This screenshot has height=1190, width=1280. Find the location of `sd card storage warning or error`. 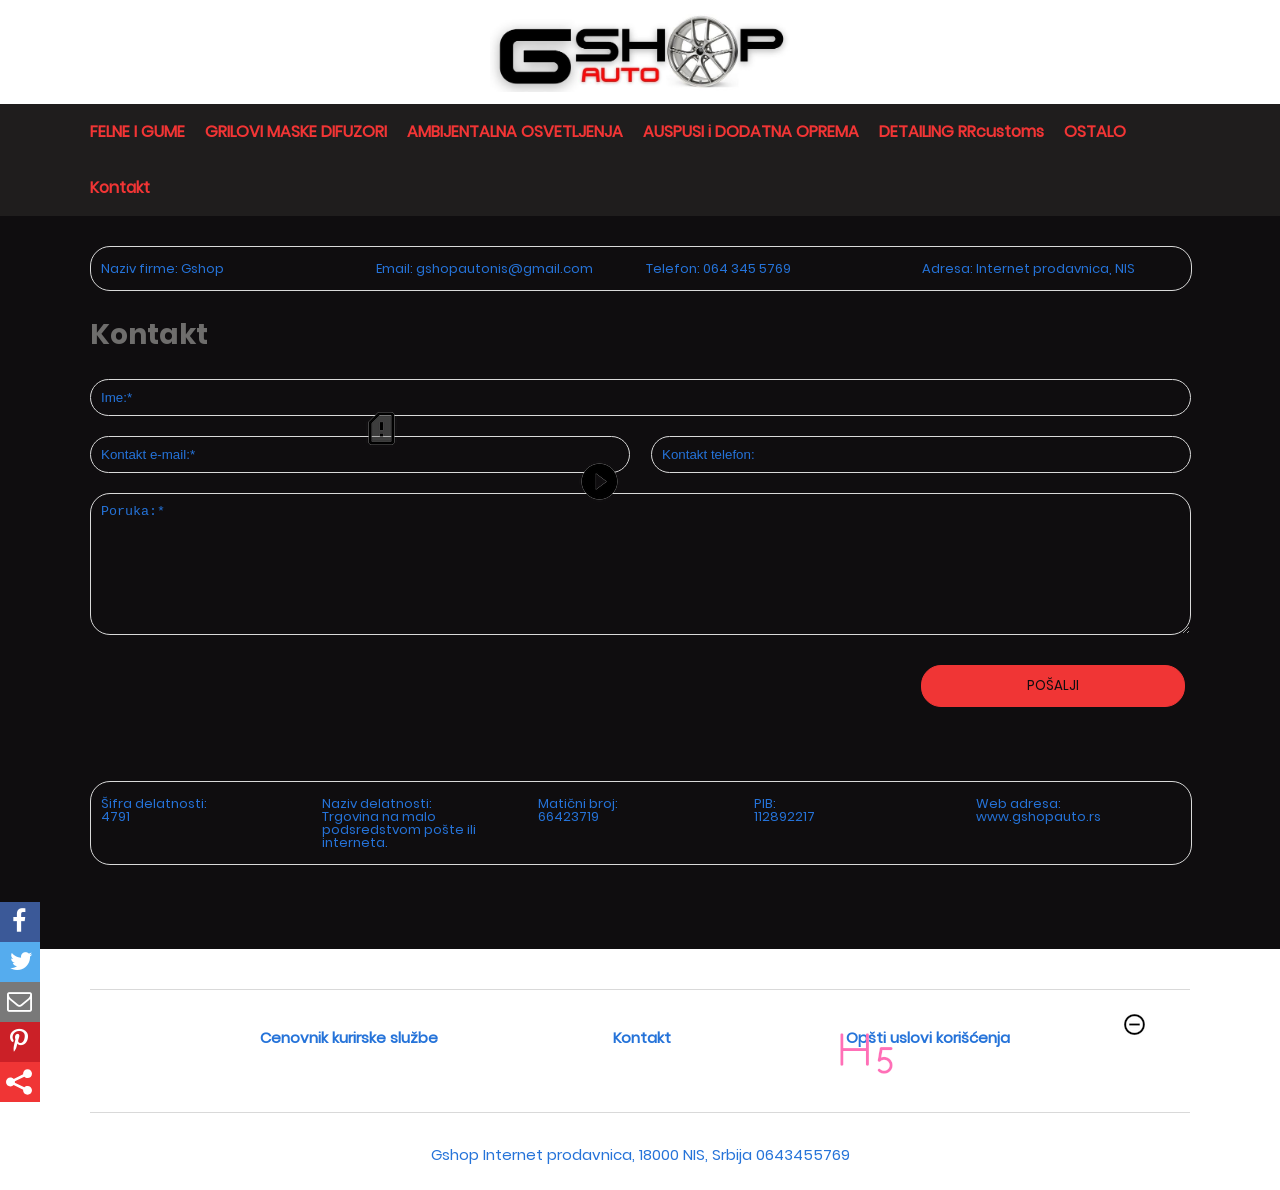

sd card storage warning or error is located at coordinates (381, 428).